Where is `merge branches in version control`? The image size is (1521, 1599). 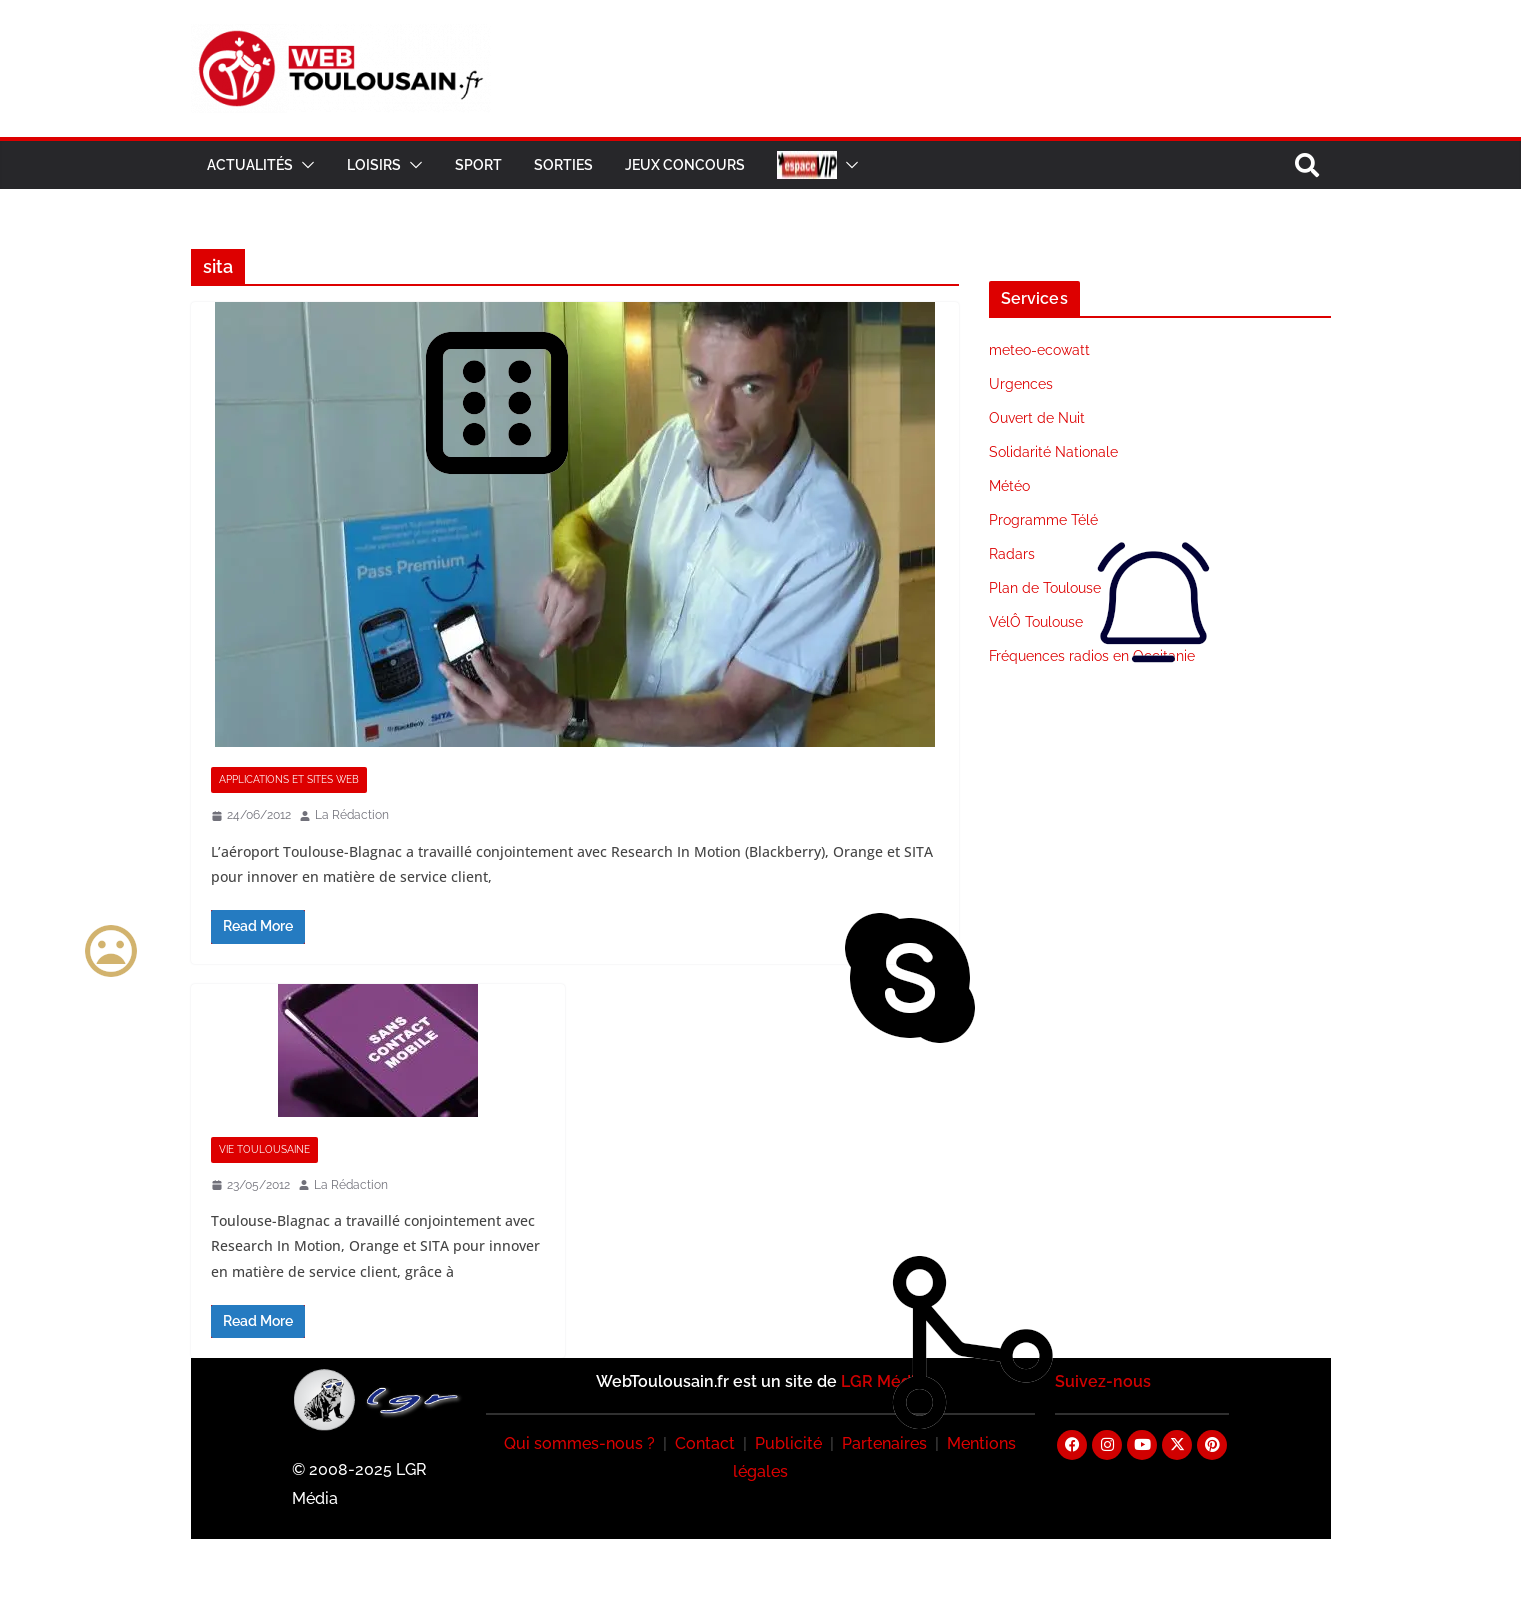 merge branches in version control is located at coordinates (959, 1342).